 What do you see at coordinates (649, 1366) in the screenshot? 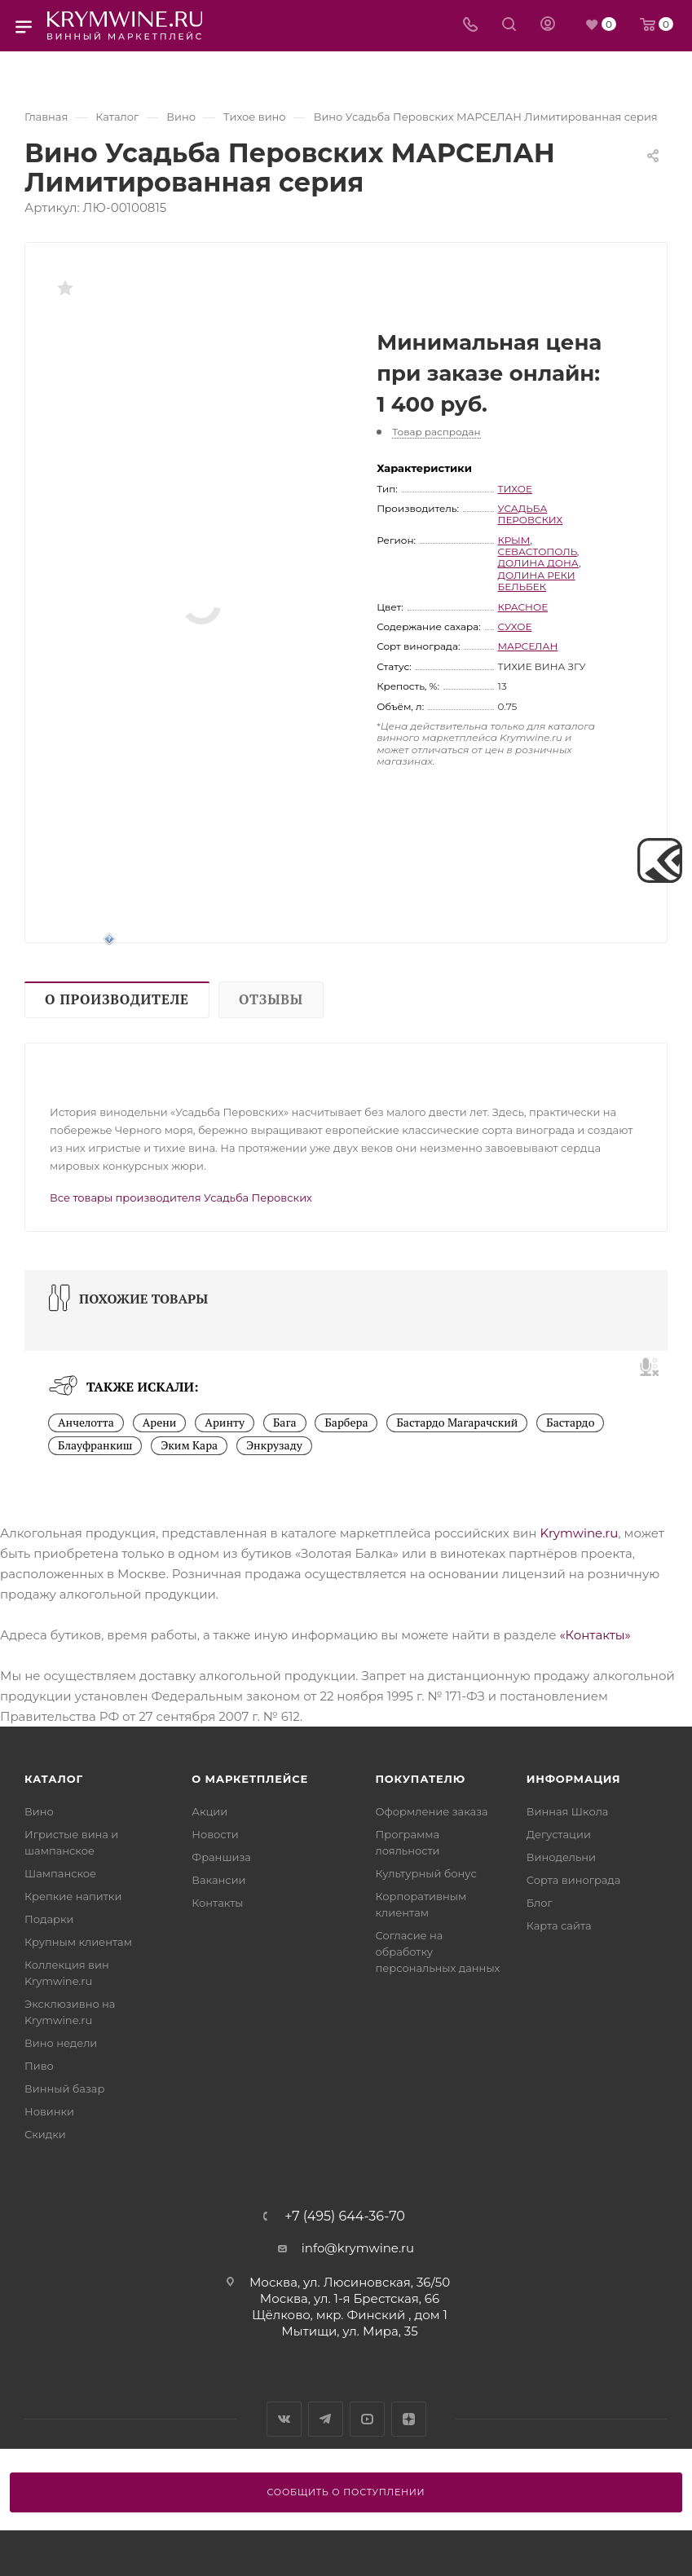
I see `microphone is muted` at bounding box center [649, 1366].